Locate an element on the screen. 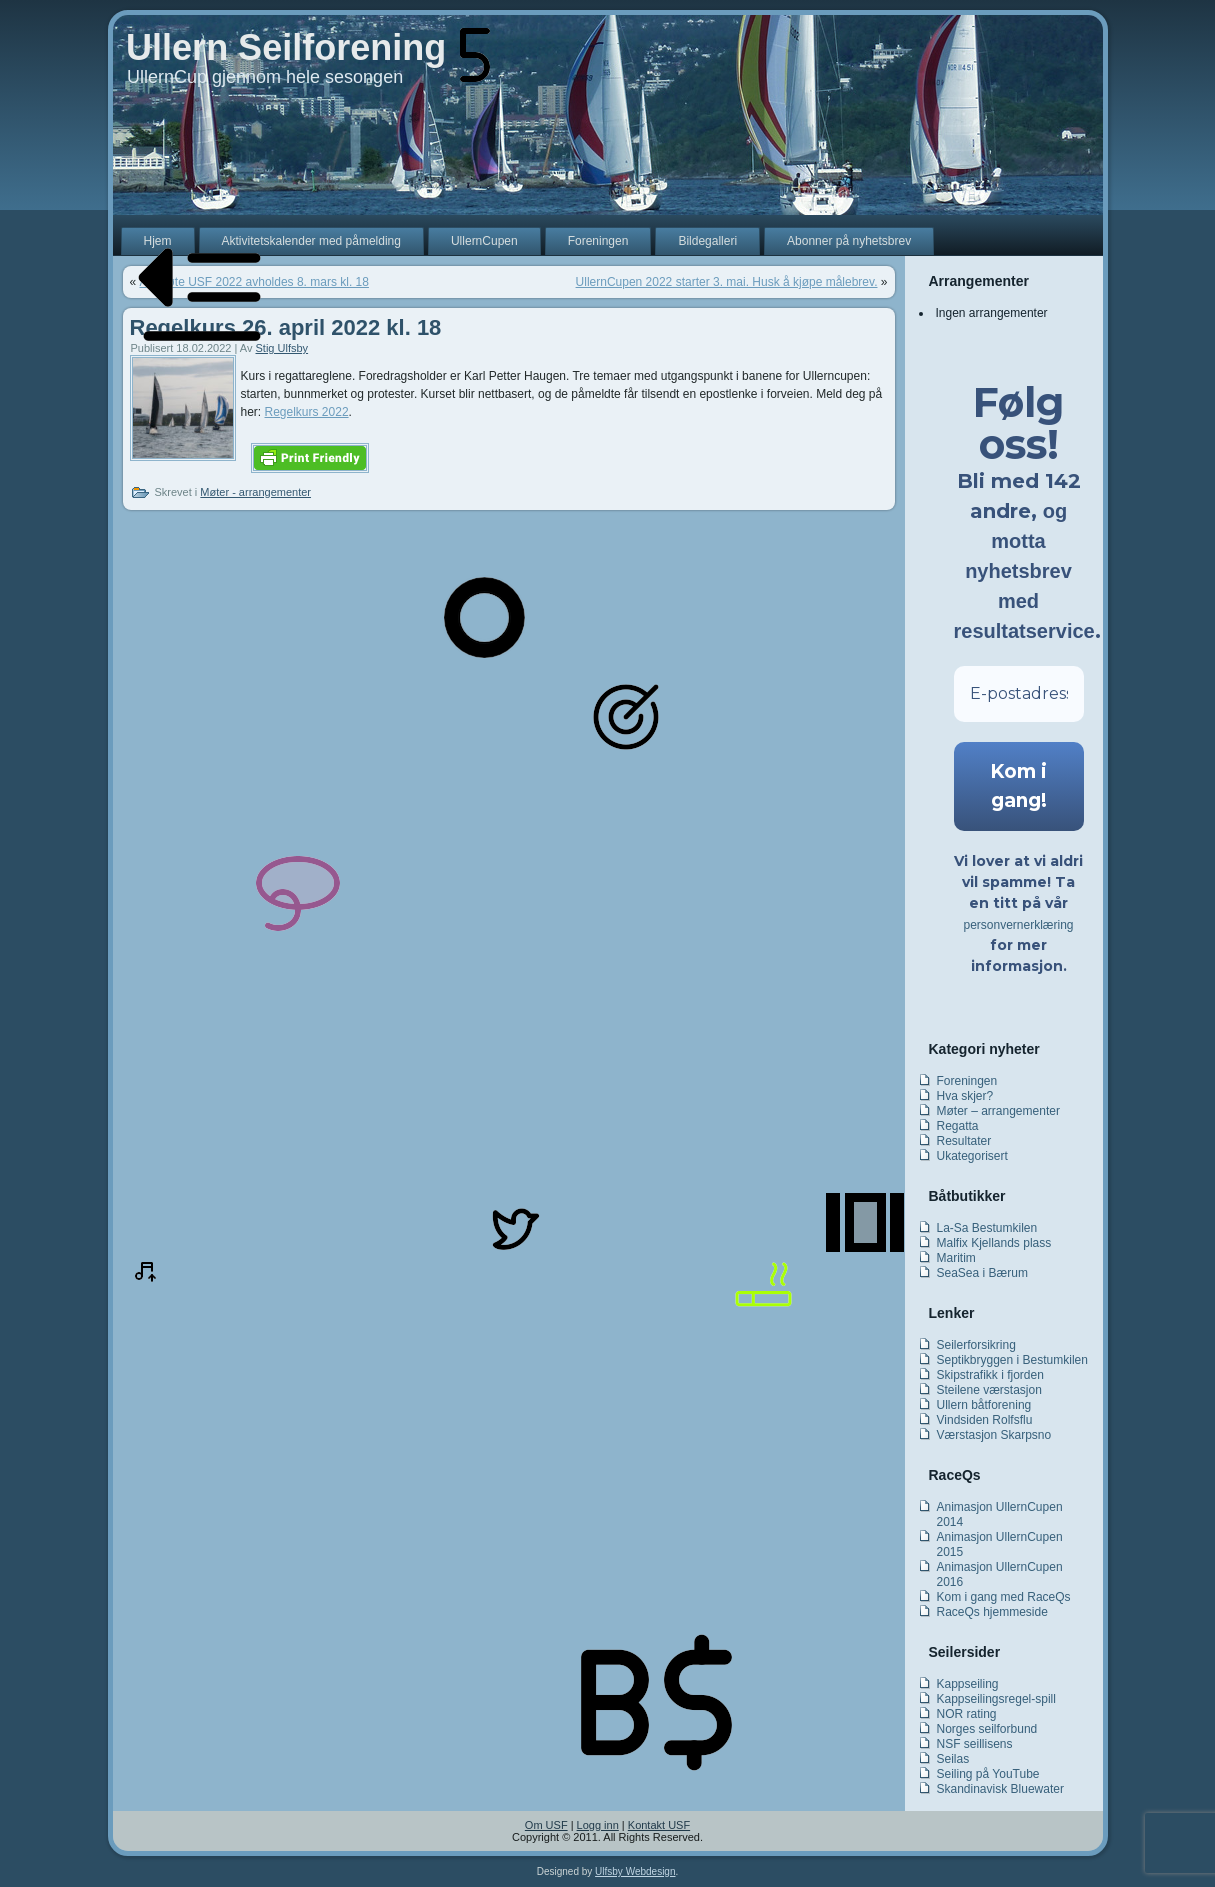 The height and width of the screenshot is (1887, 1215). set a goal or objective is located at coordinates (626, 717).